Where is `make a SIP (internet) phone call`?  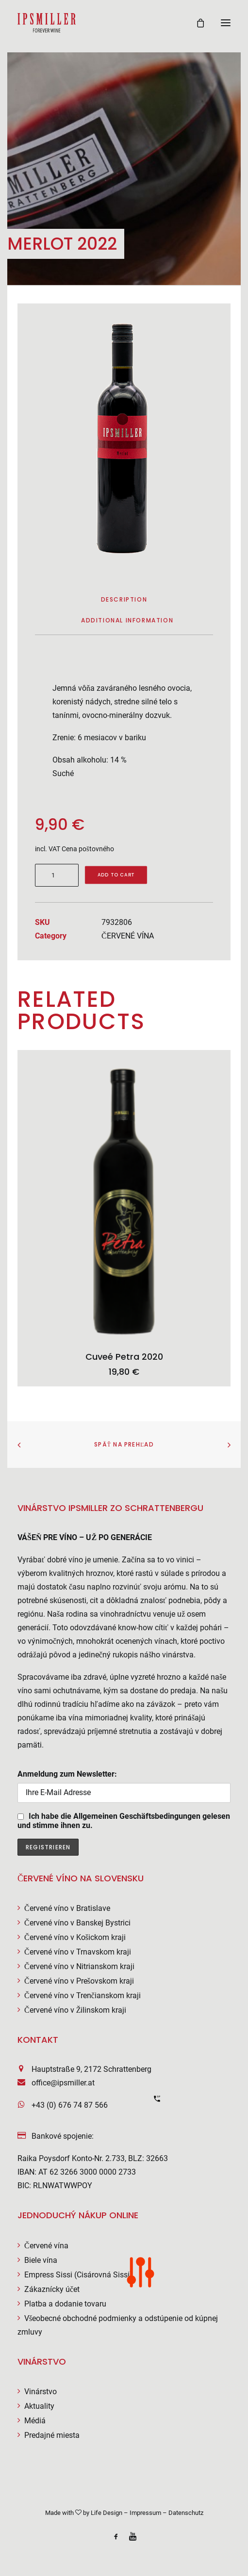 make a SIP (internet) phone call is located at coordinates (157, 2099).